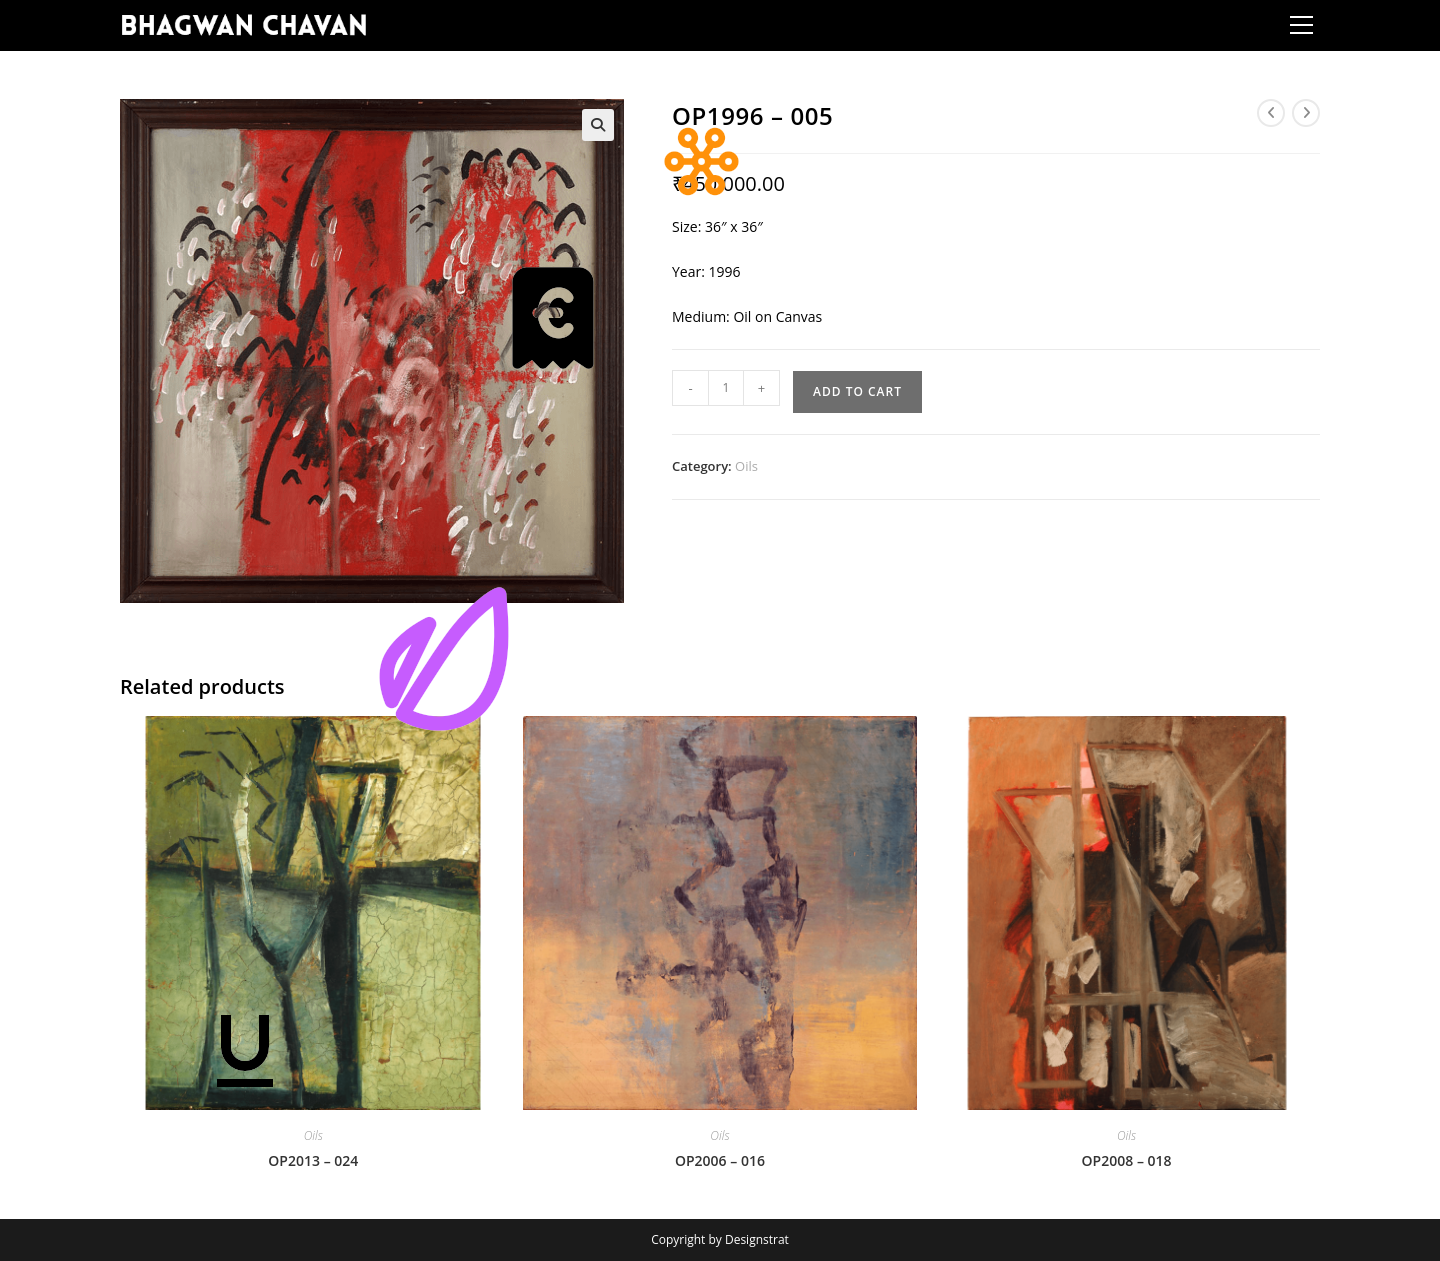  What do you see at coordinates (444, 659) in the screenshot?
I see `envato marketplace logo` at bounding box center [444, 659].